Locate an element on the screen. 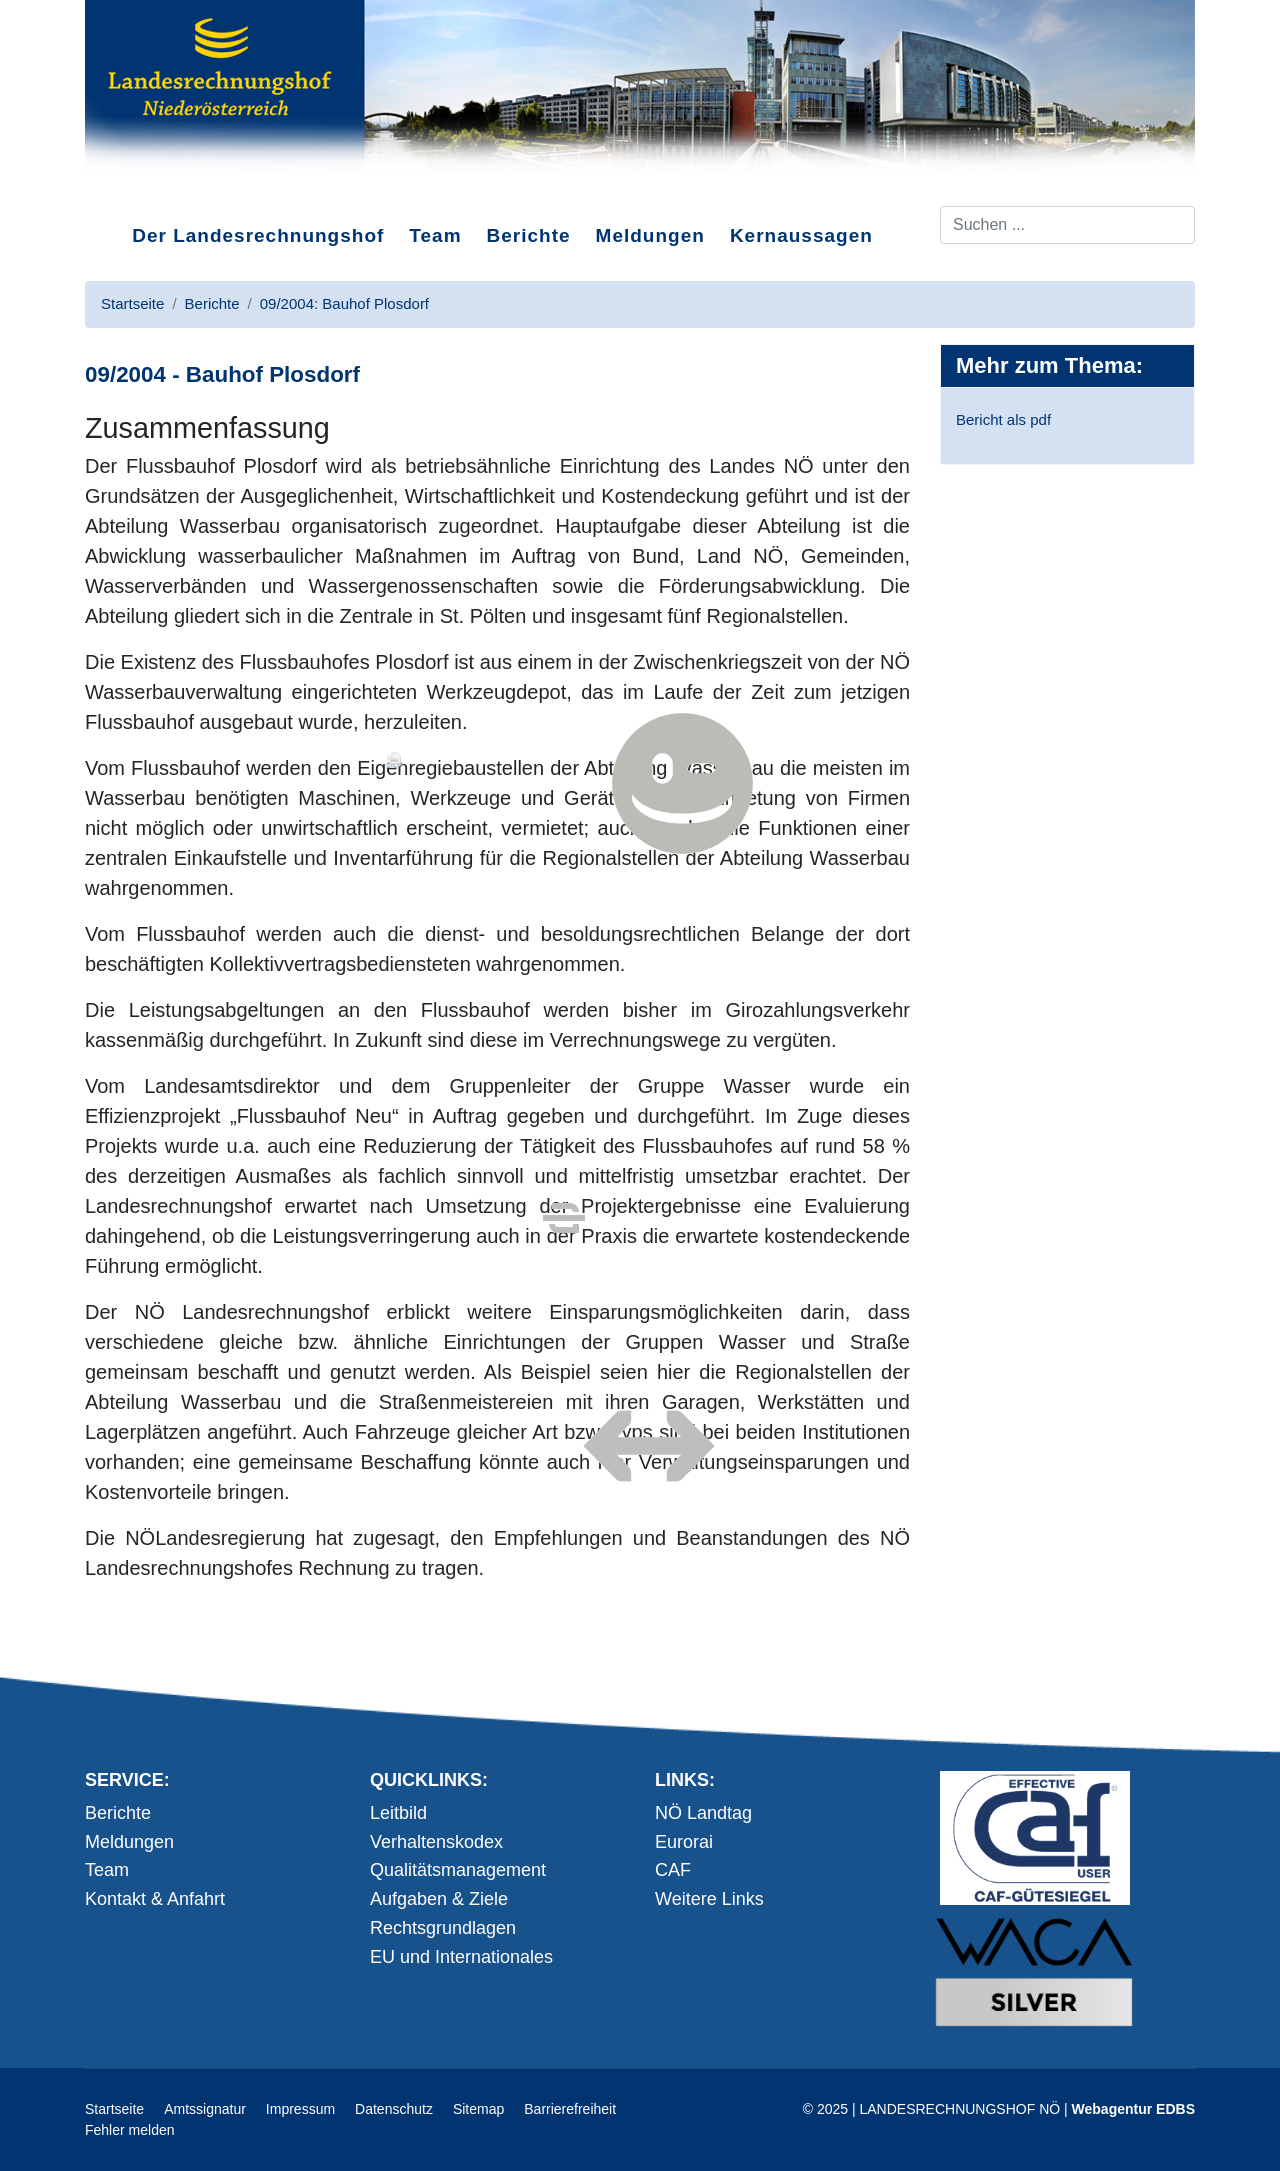 The height and width of the screenshot is (2171, 1280). insert a winking emoji in a message is located at coordinates (682, 783).